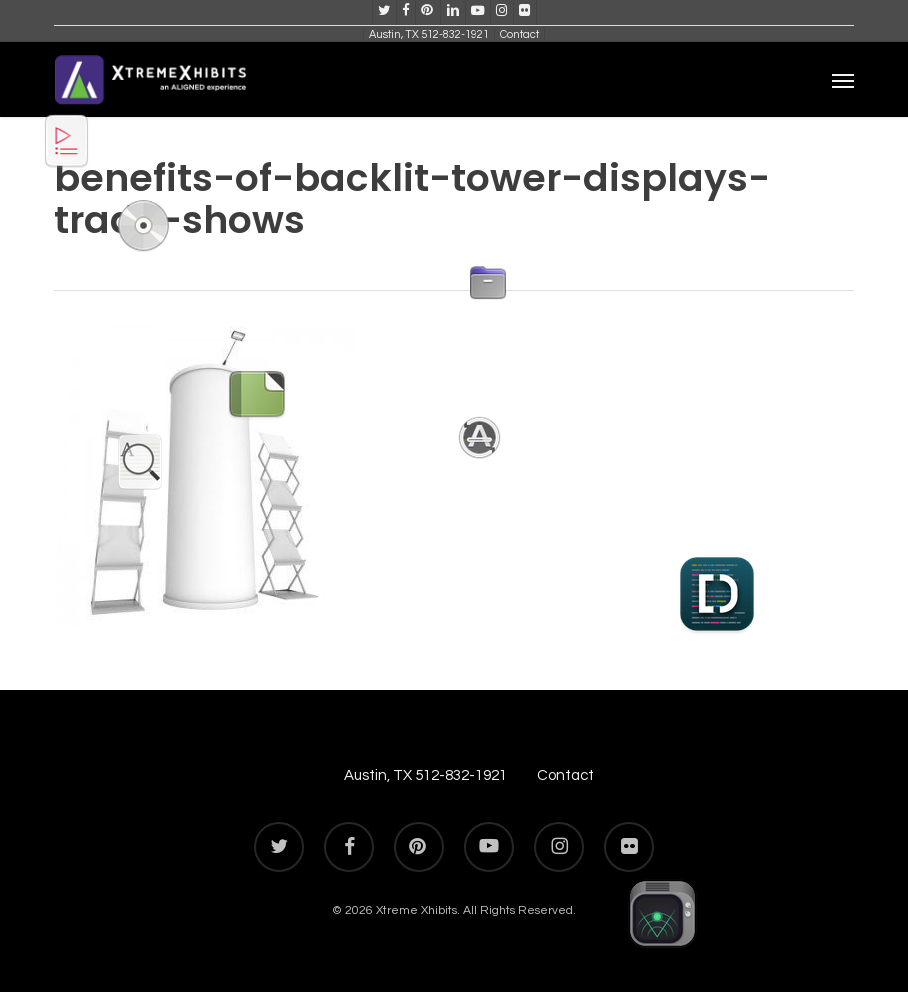 The width and height of the screenshot is (908, 992). Describe the element at coordinates (140, 462) in the screenshot. I see `open document viewer application` at that location.